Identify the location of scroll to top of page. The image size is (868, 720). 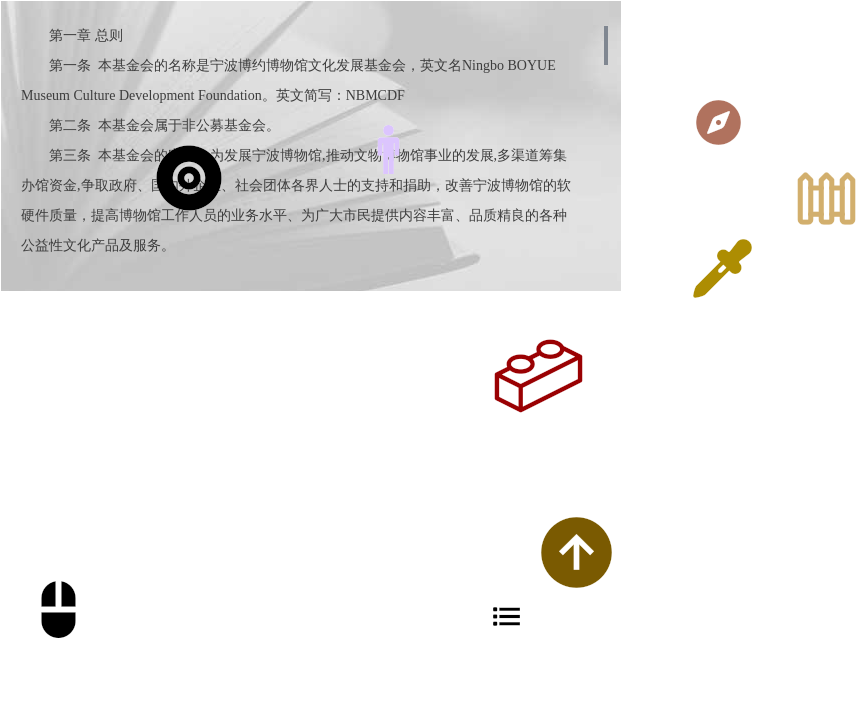
(576, 552).